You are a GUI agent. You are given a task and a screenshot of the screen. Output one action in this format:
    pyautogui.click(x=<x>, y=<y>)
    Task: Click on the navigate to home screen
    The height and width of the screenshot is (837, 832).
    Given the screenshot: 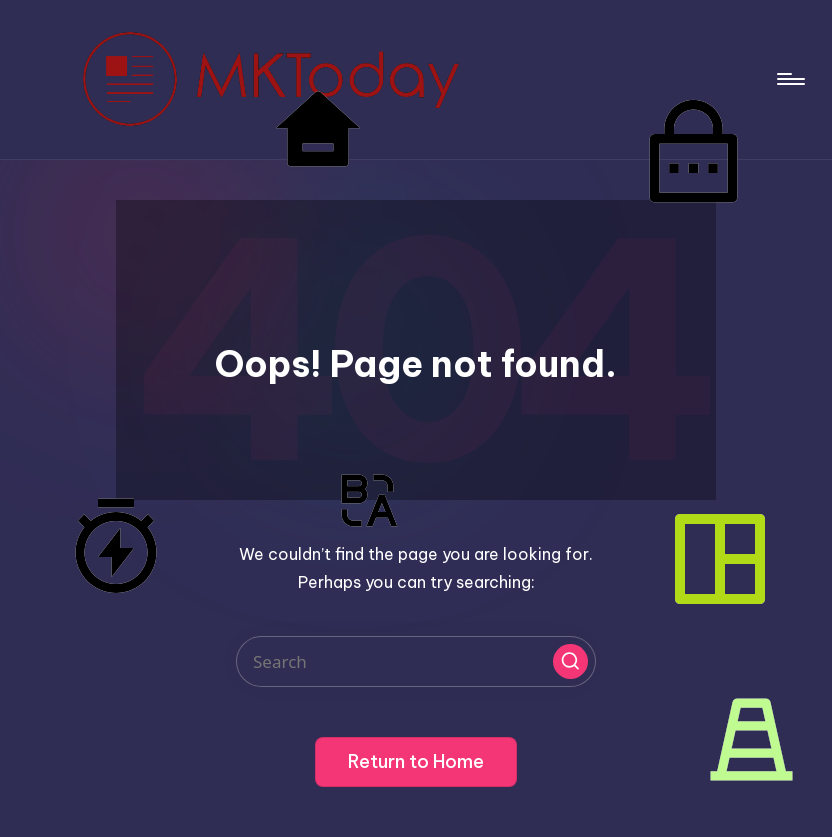 What is the action you would take?
    pyautogui.click(x=318, y=132)
    